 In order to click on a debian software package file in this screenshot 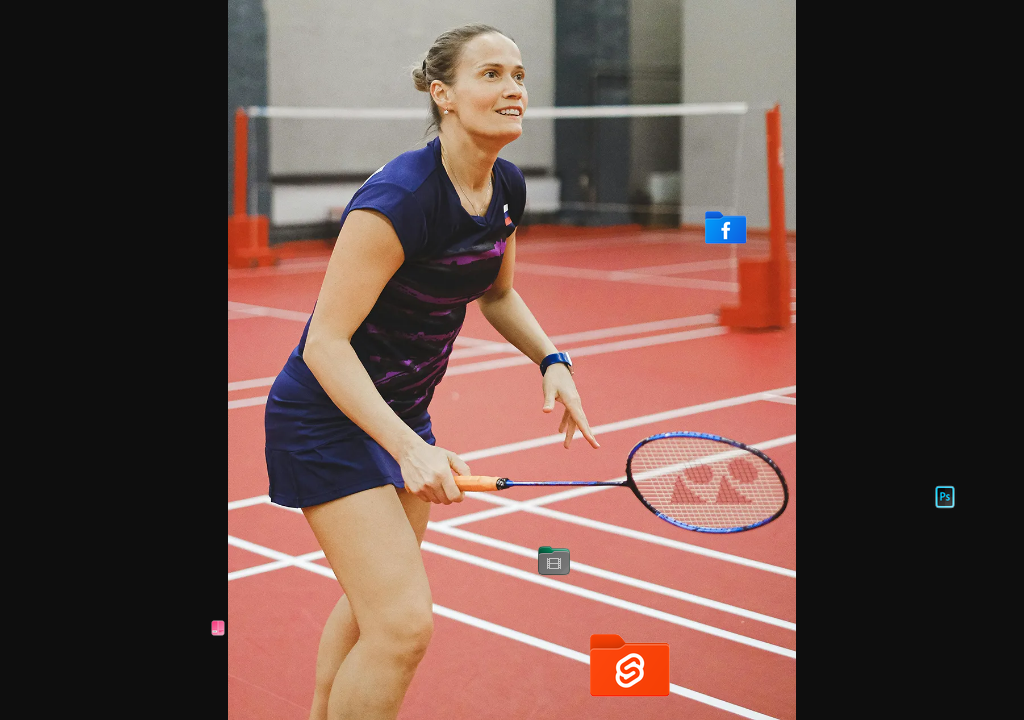, I will do `click(218, 628)`.